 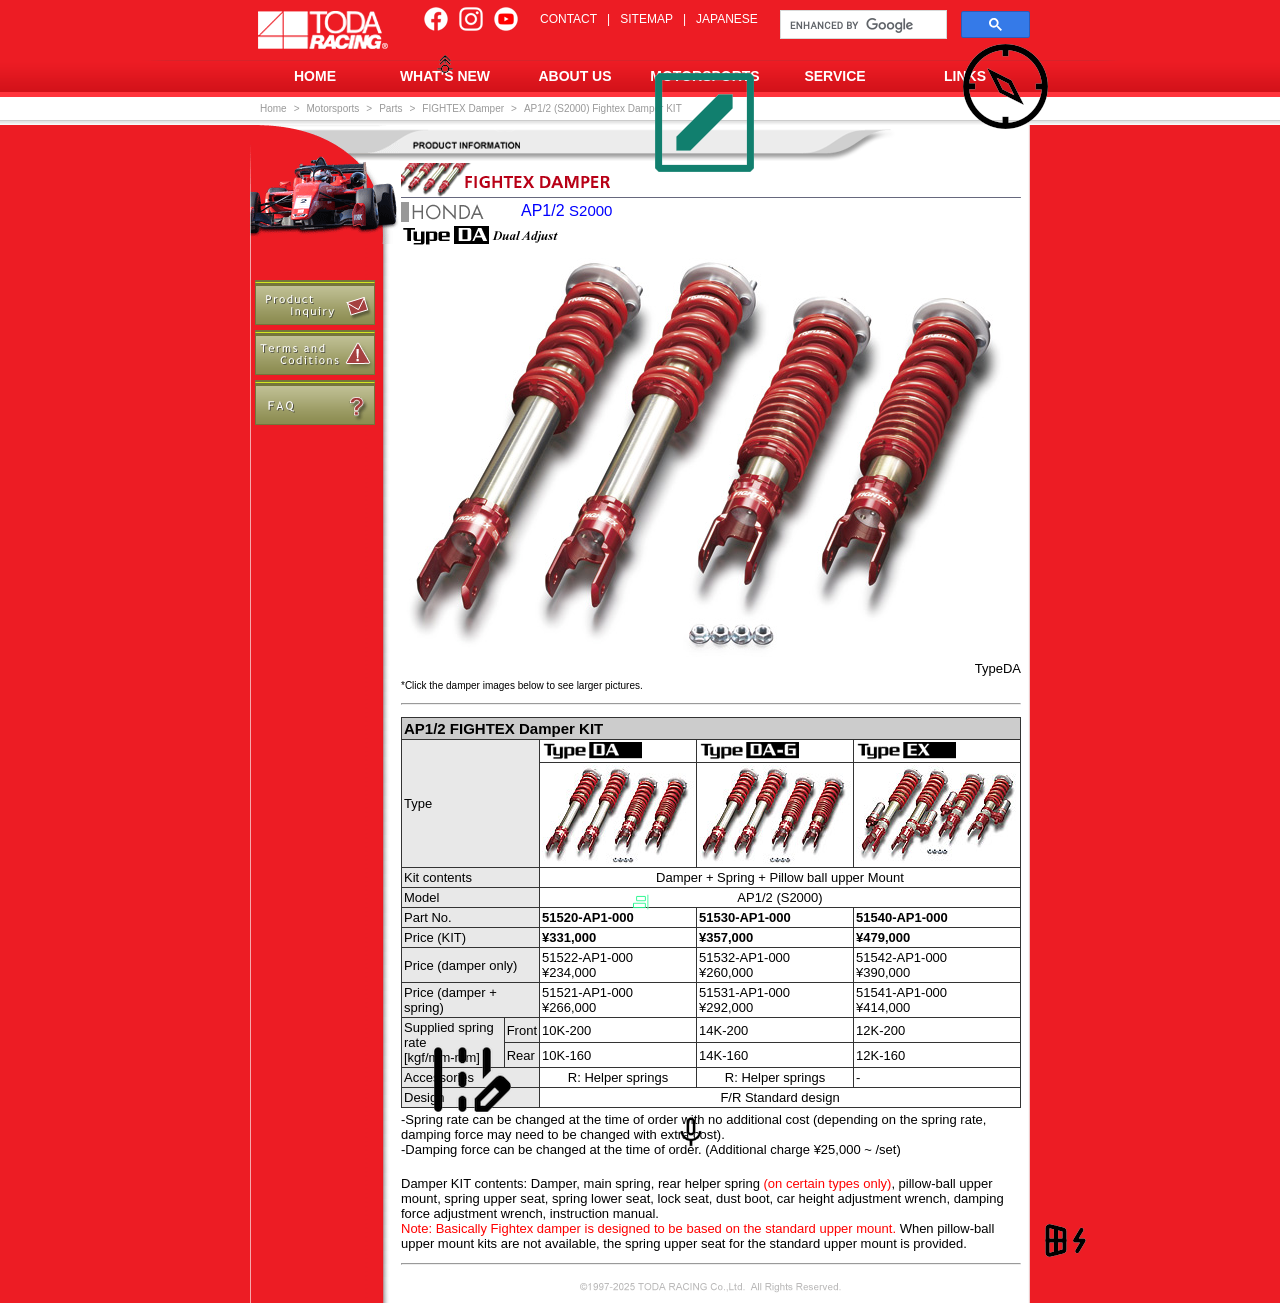 What do you see at coordinates (466, 1079) in the screenshot?
I see `edit road or route details` at bounding box center [466, 1079].